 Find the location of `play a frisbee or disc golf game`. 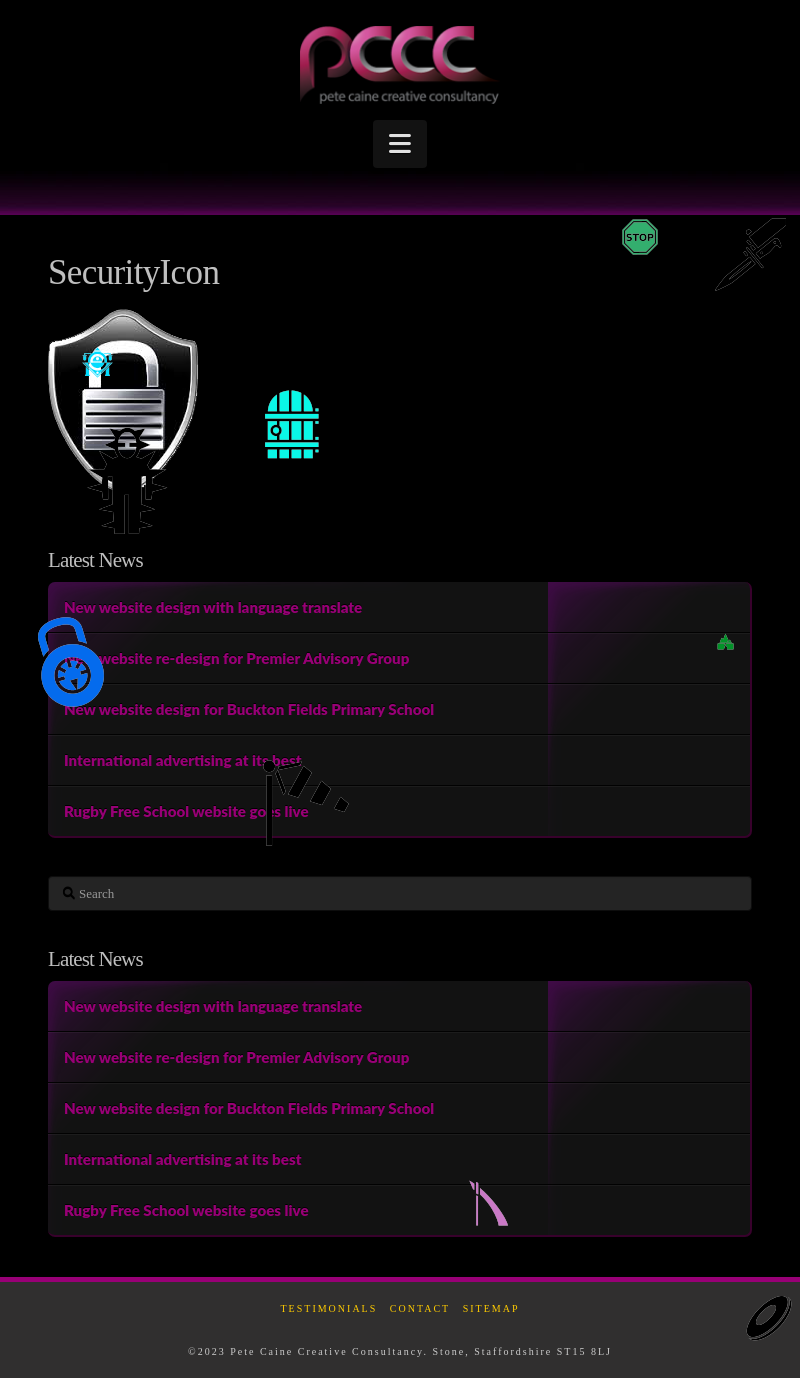

play a frisbee or disc golf game is located at coordinates (769, 1318).